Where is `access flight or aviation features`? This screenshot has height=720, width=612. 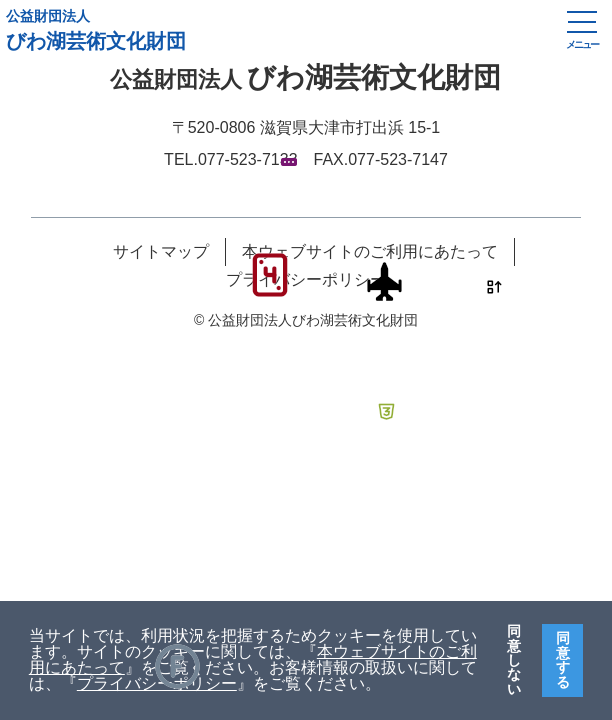 access flight or aviation features is located at coordinates (384, 281).